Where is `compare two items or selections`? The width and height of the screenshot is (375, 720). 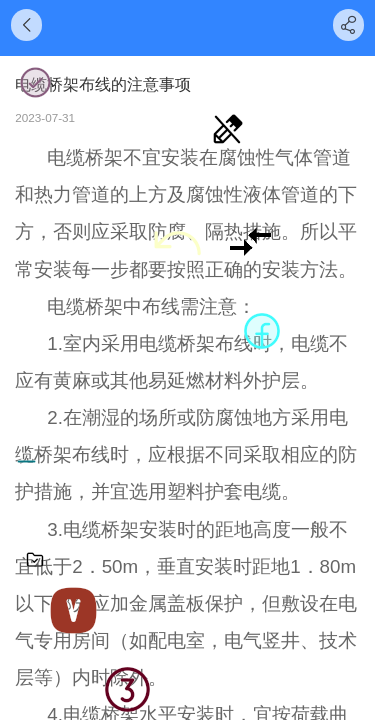 compare two items or selections is located at coordinates (250, 241).